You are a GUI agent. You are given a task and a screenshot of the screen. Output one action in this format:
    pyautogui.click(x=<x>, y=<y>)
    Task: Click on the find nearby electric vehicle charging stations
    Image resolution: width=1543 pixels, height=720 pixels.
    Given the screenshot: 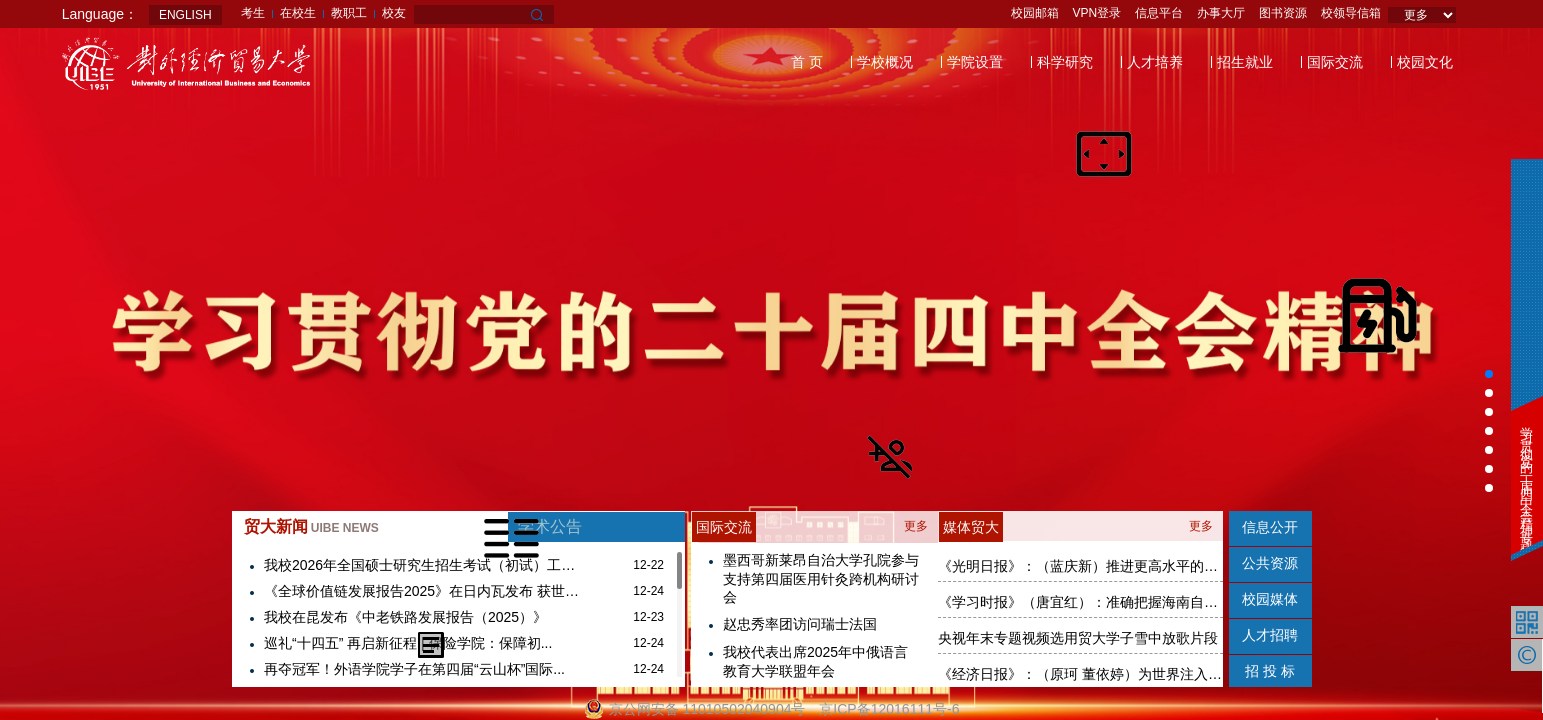 What is the action you would take?
    pyautogui.click(x=1379, y=315)
    